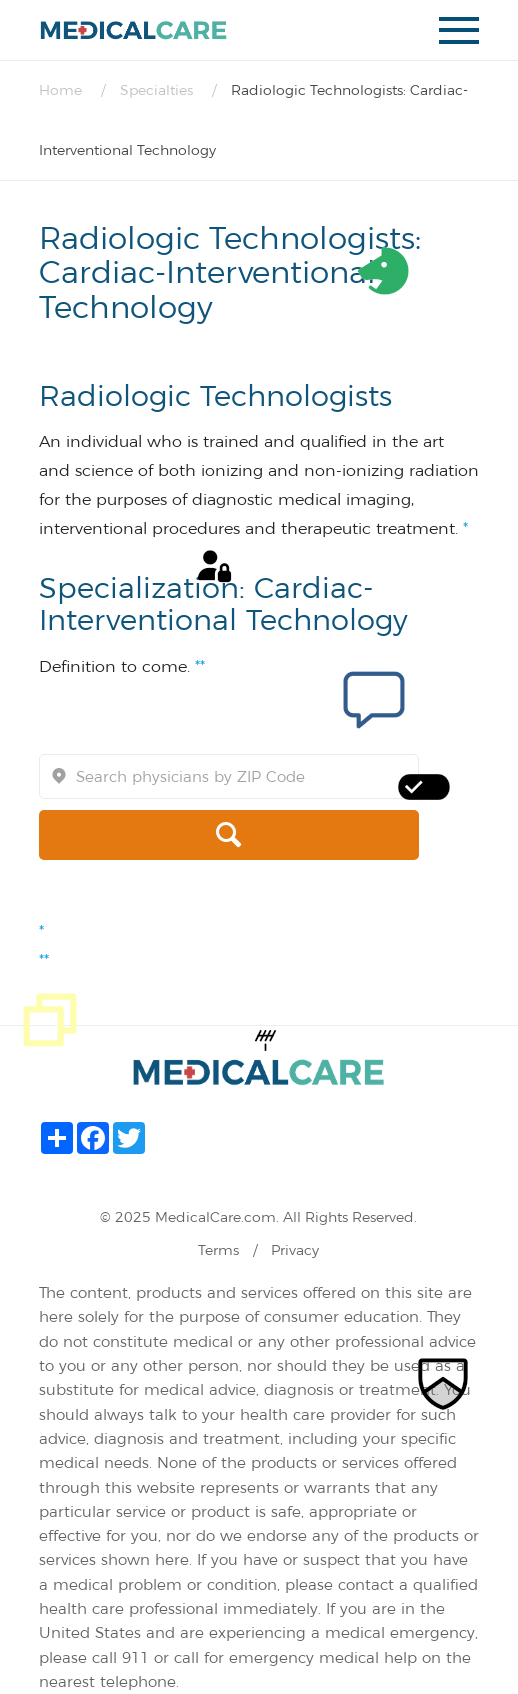  I want to click on lock or secure a user account, so click(214, 565).